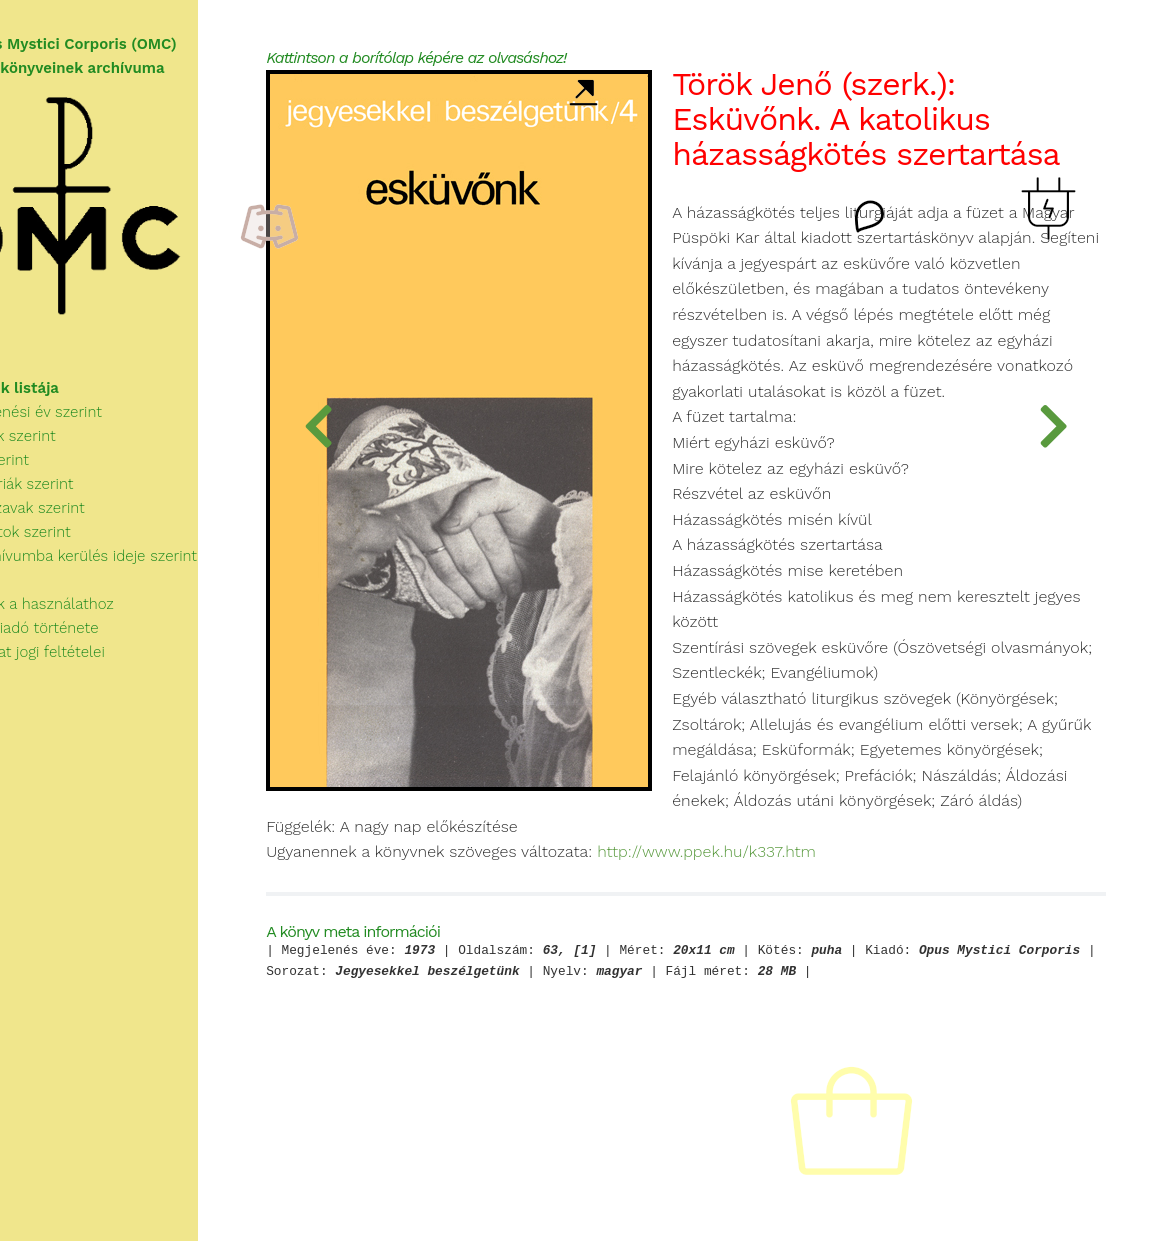  What do you see at coordinates (1048, 208) in the screenshot?
I see `indicates device is currently charging` at bounding box center [1048, 208].